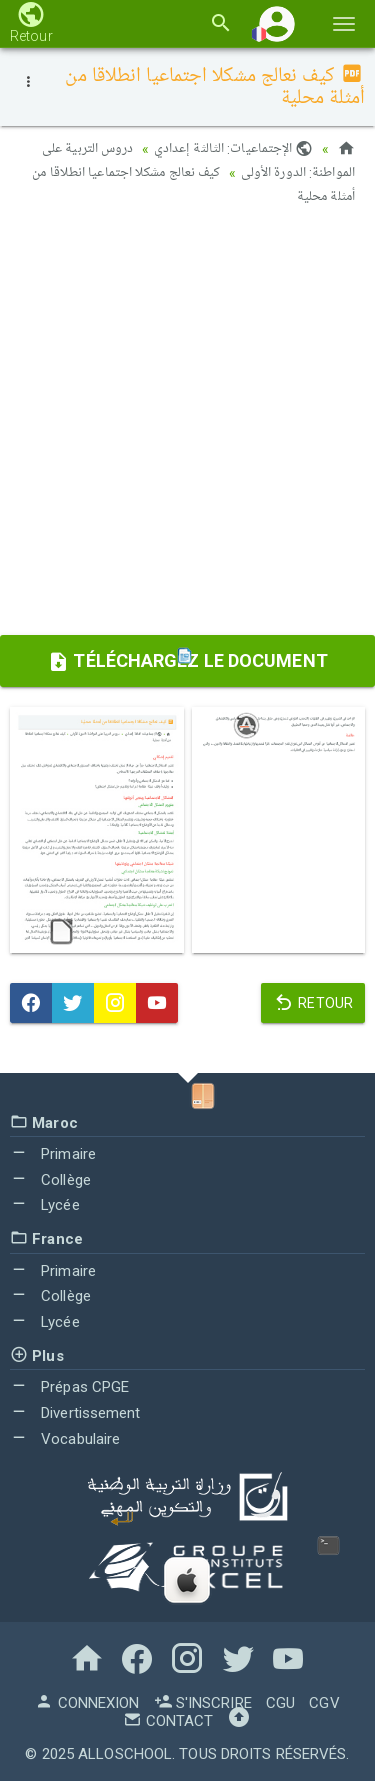 This screenshot has width=375, height=1781. I want to click on open libreoffice start center, so click(61, 931).